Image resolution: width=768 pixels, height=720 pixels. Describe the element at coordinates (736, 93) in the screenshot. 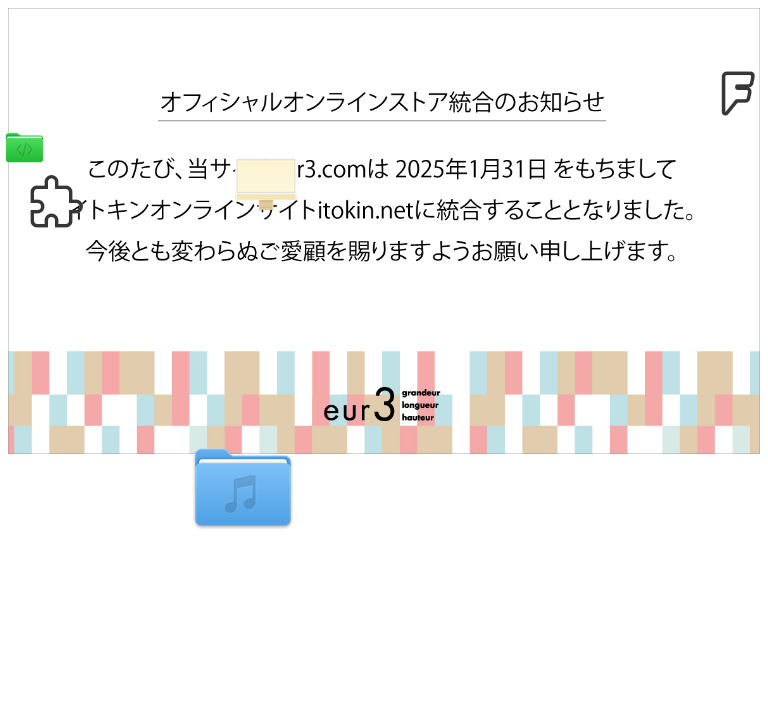

I see `connect your foursquare account` at that location.